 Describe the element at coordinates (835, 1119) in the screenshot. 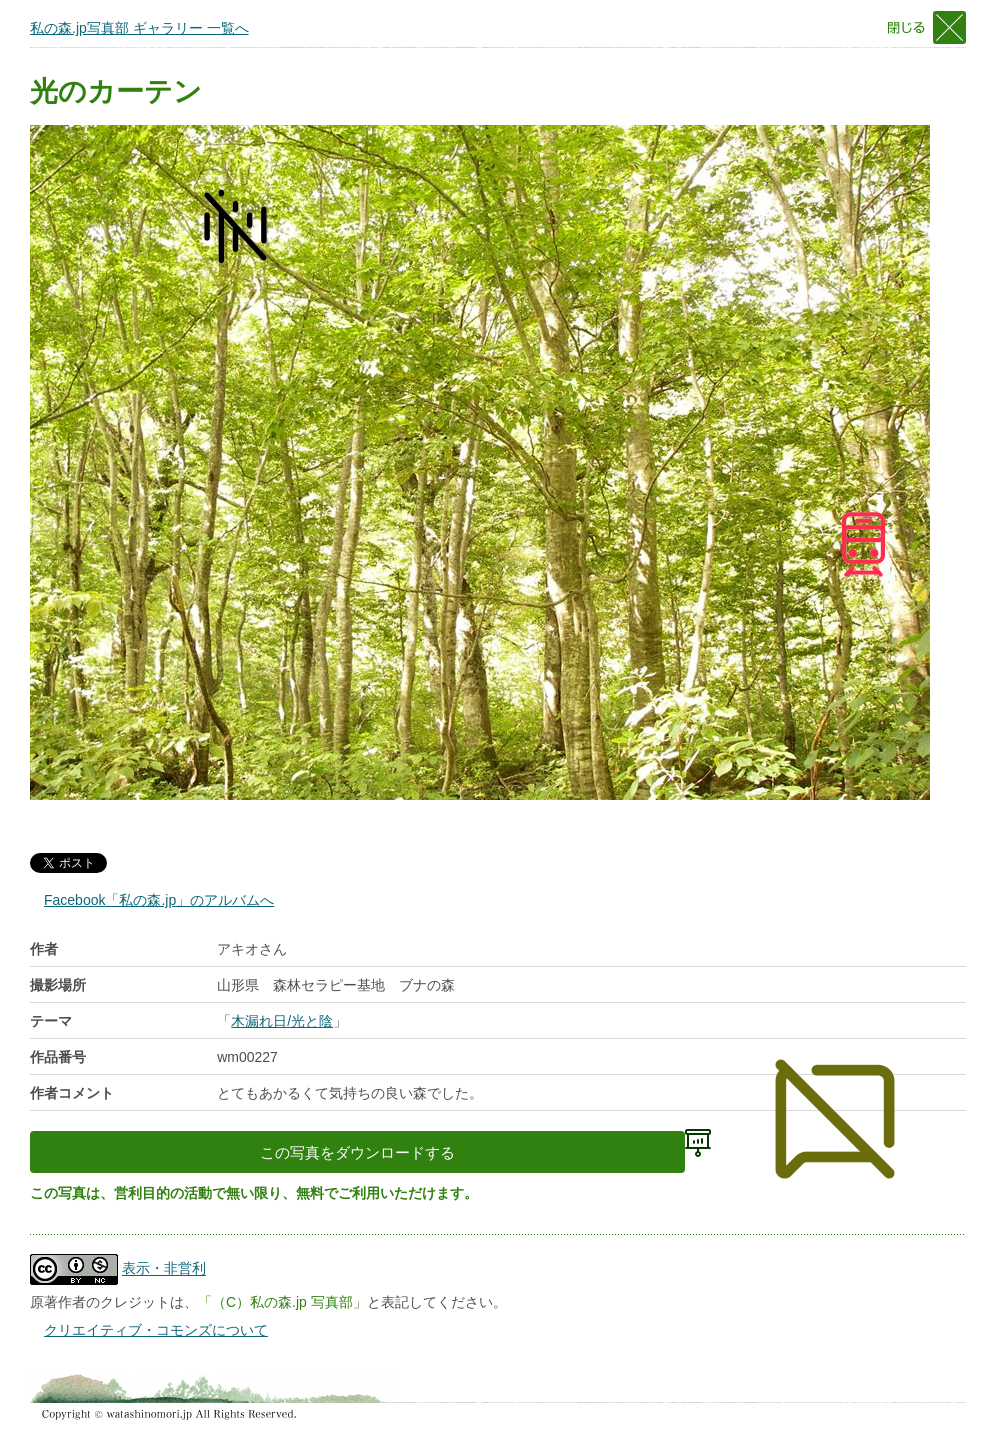

I see `mute or disable chat notifications` at that location.